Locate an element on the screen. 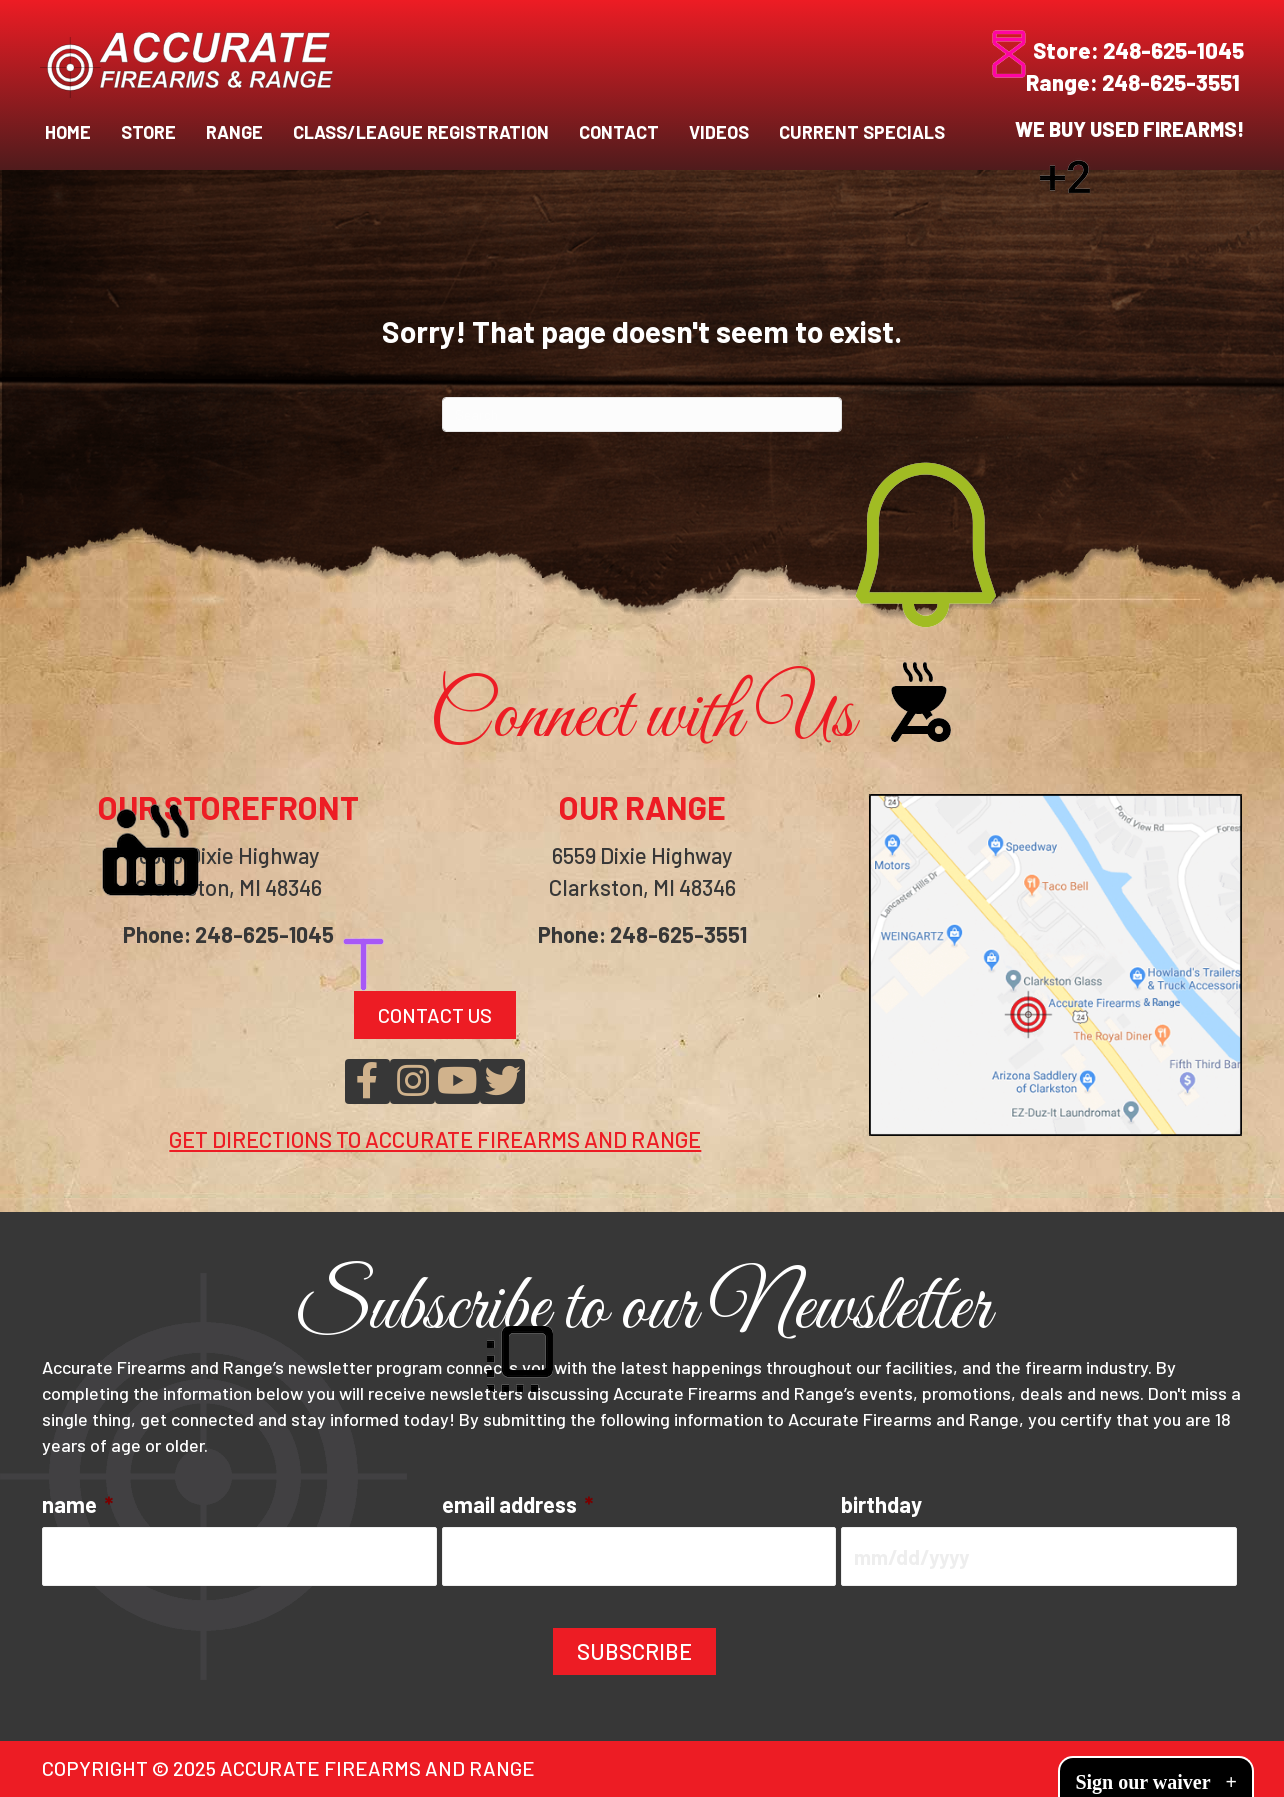 Image resolution: width=1284 pixels, height=1797 pixels. increase exposure by 2 stops in photo editing is located at coordinates (1065, 178).